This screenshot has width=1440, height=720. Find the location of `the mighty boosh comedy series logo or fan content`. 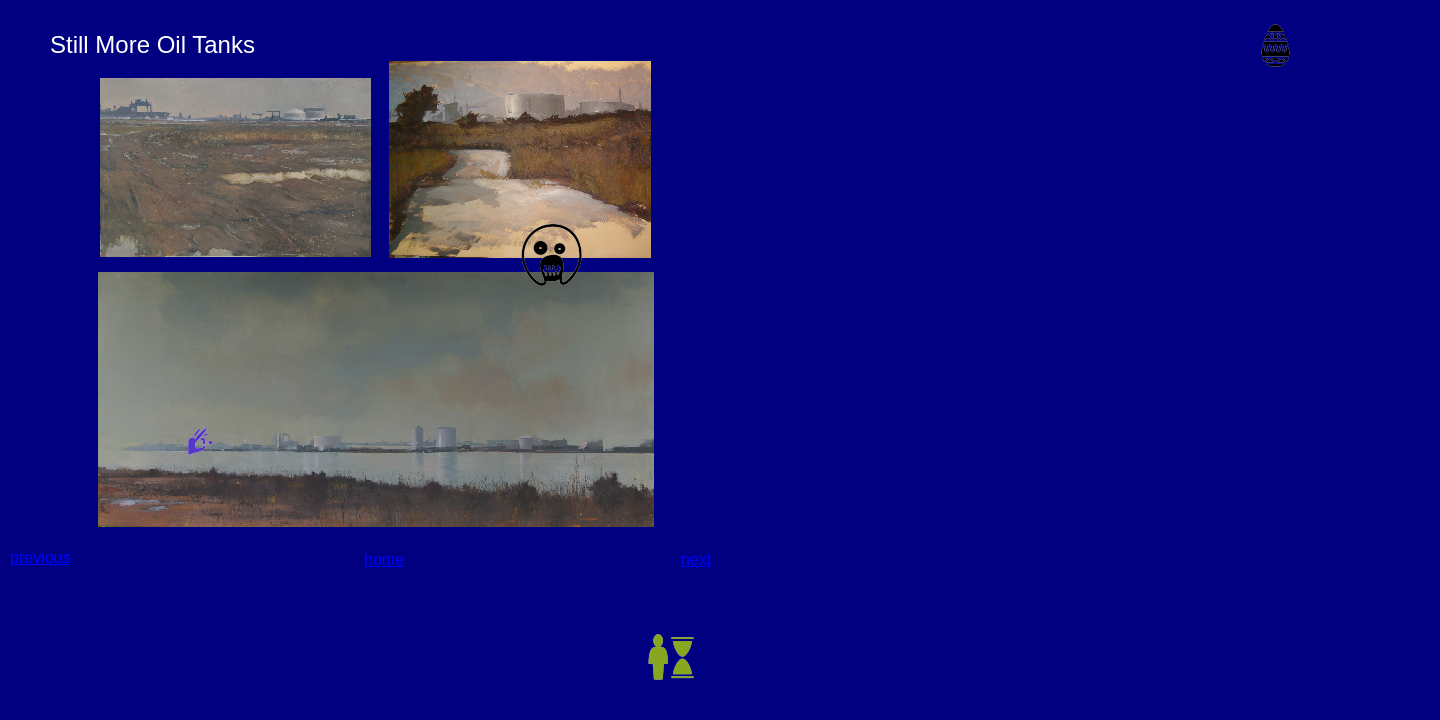

the mighty boosh comedy series logo or fan content is located at coordinates (551, 254).